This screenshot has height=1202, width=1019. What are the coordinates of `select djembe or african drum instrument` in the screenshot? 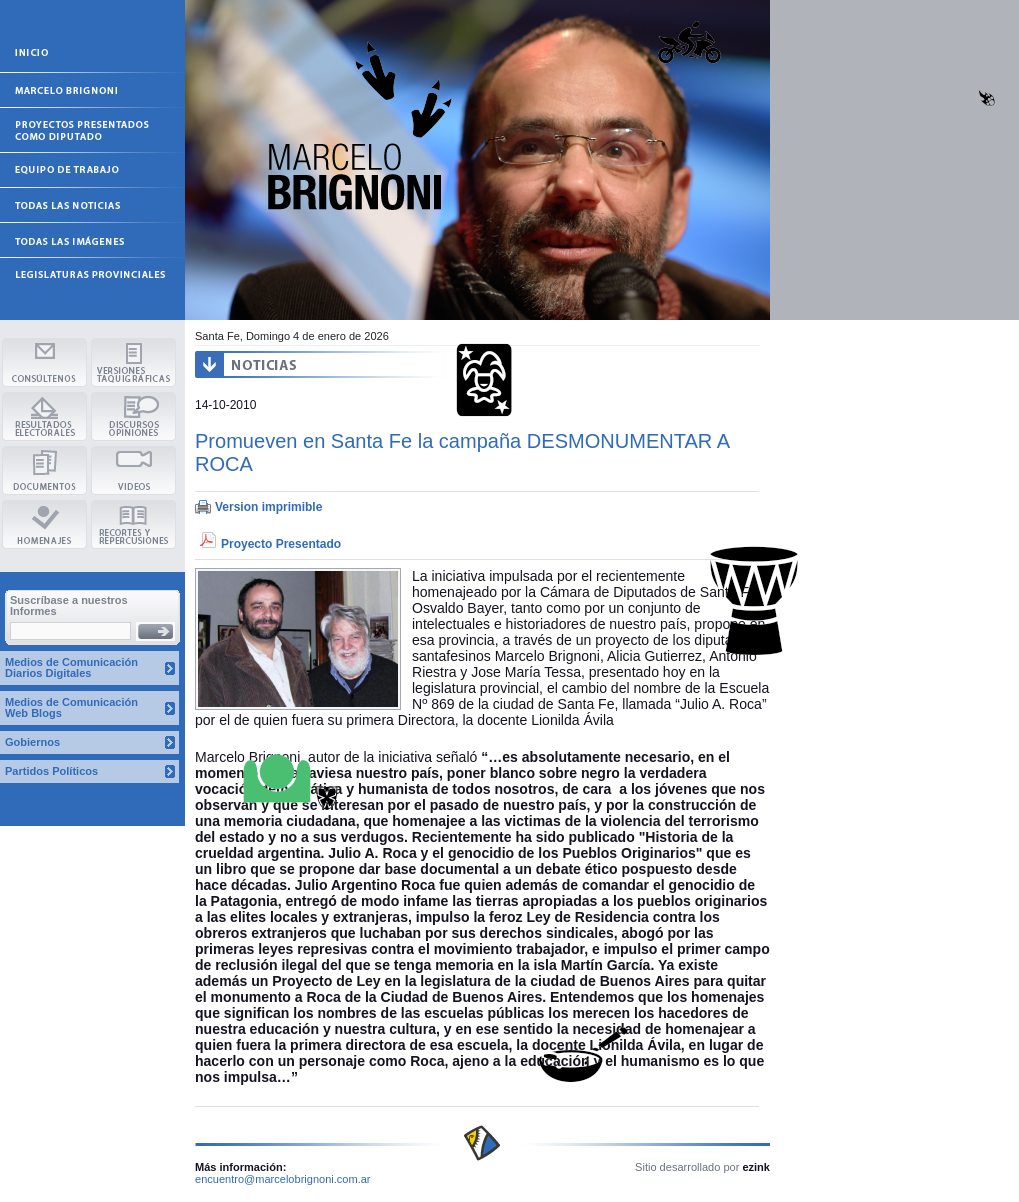 It's located at (754, 598).